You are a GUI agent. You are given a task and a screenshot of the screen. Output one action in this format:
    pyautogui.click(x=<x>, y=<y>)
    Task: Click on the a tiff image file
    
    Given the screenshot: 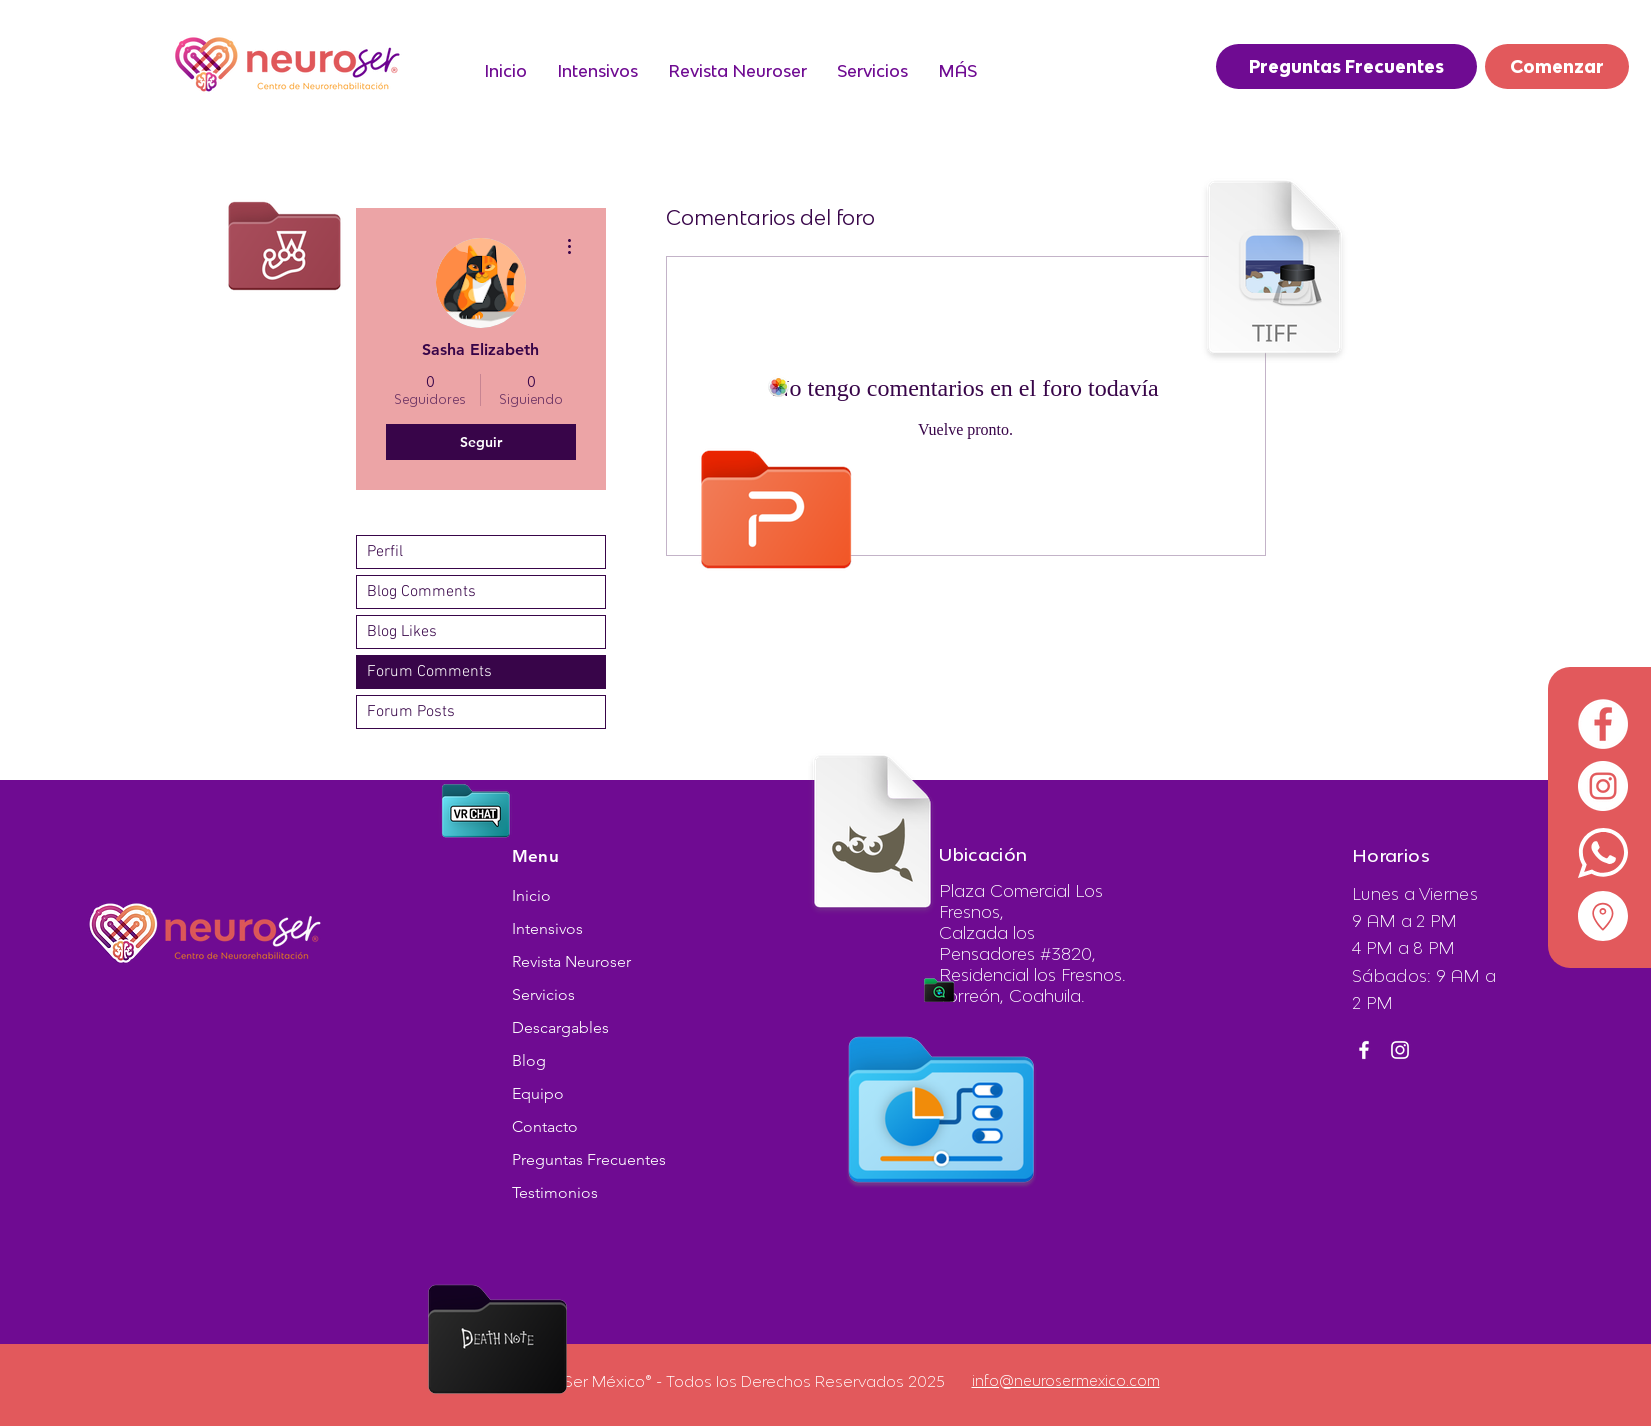 What is the action you would take?
    pyautogui.click(x=1274, y=270)
    